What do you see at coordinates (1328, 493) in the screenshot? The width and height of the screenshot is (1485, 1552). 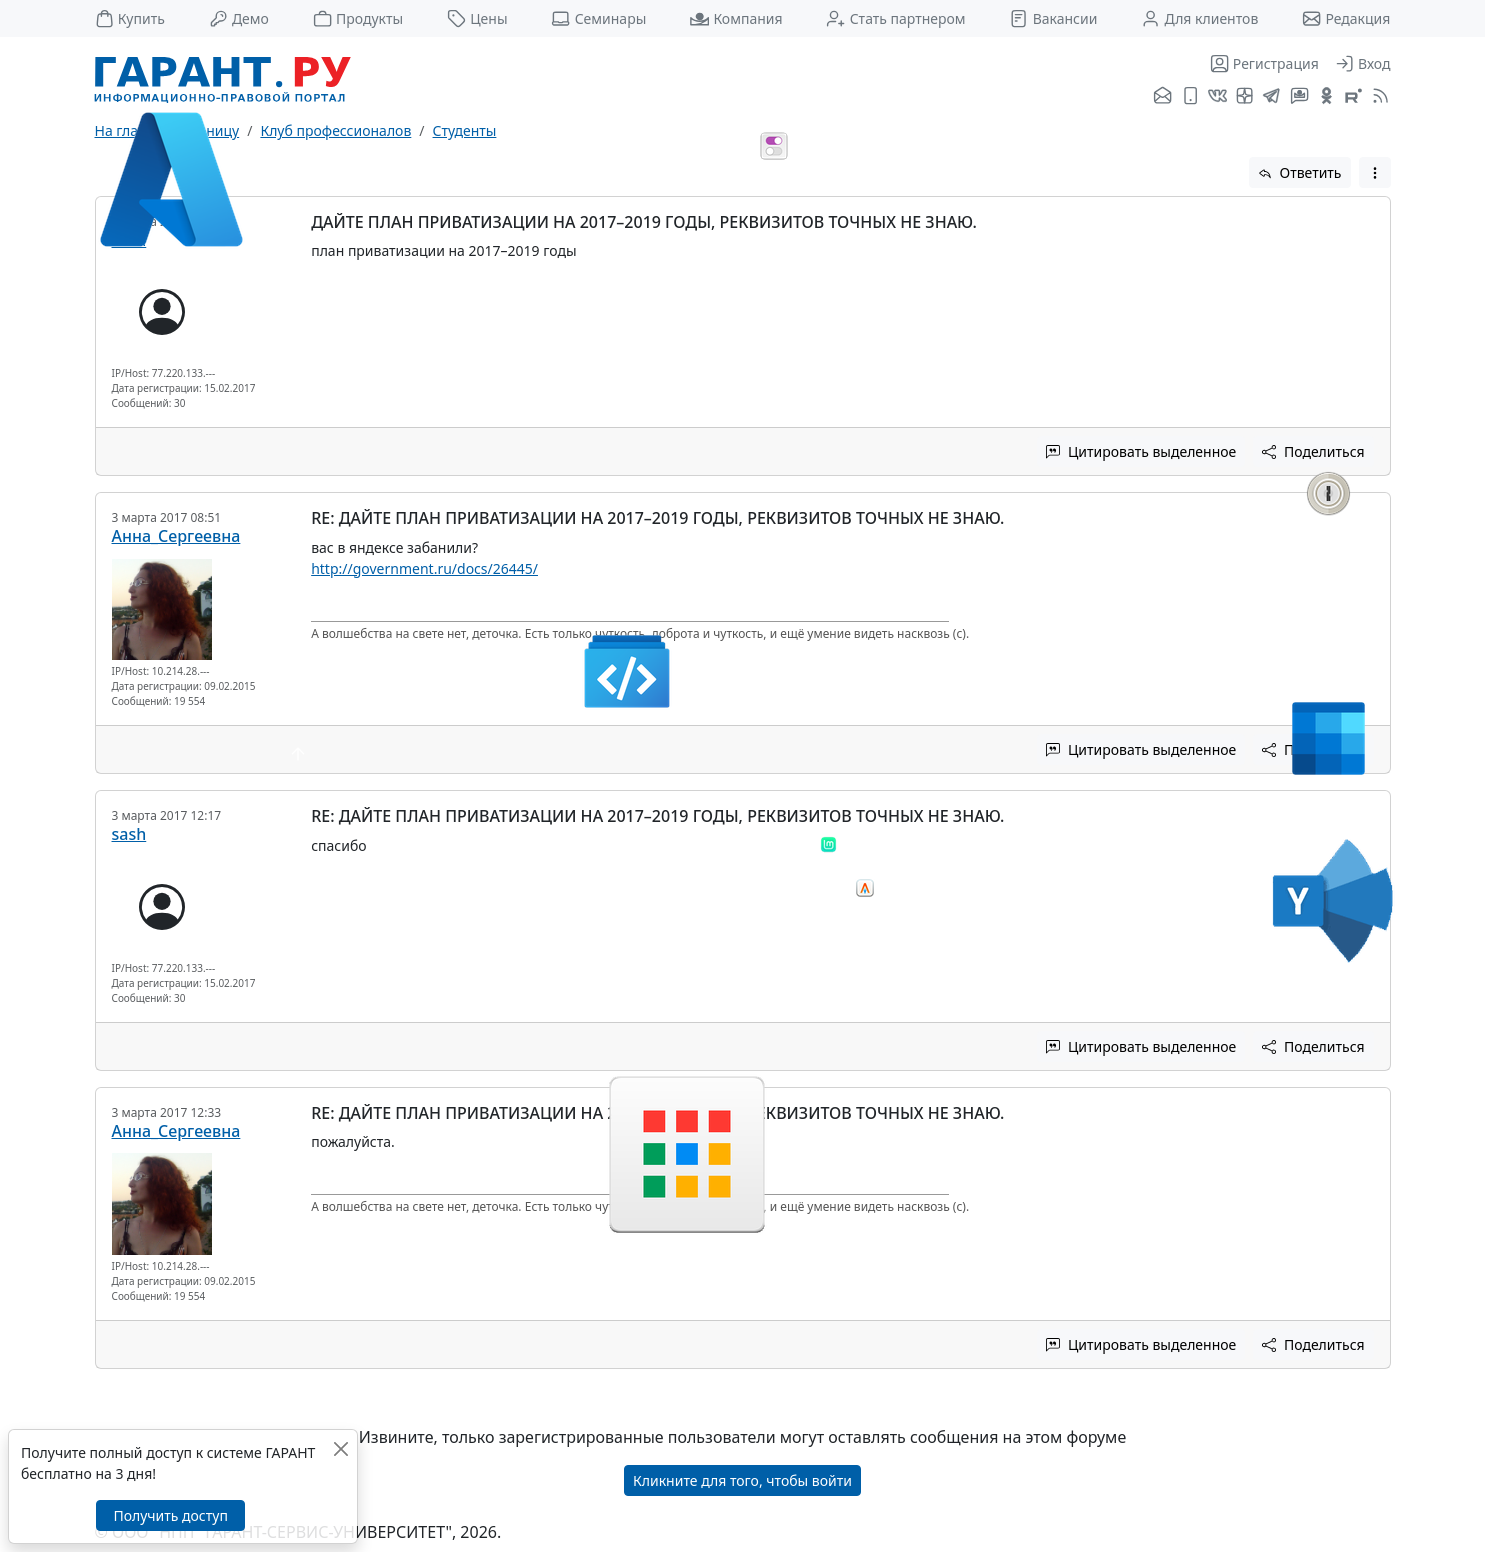 I see `open the passwords app` at bounding box center [1328, 493].